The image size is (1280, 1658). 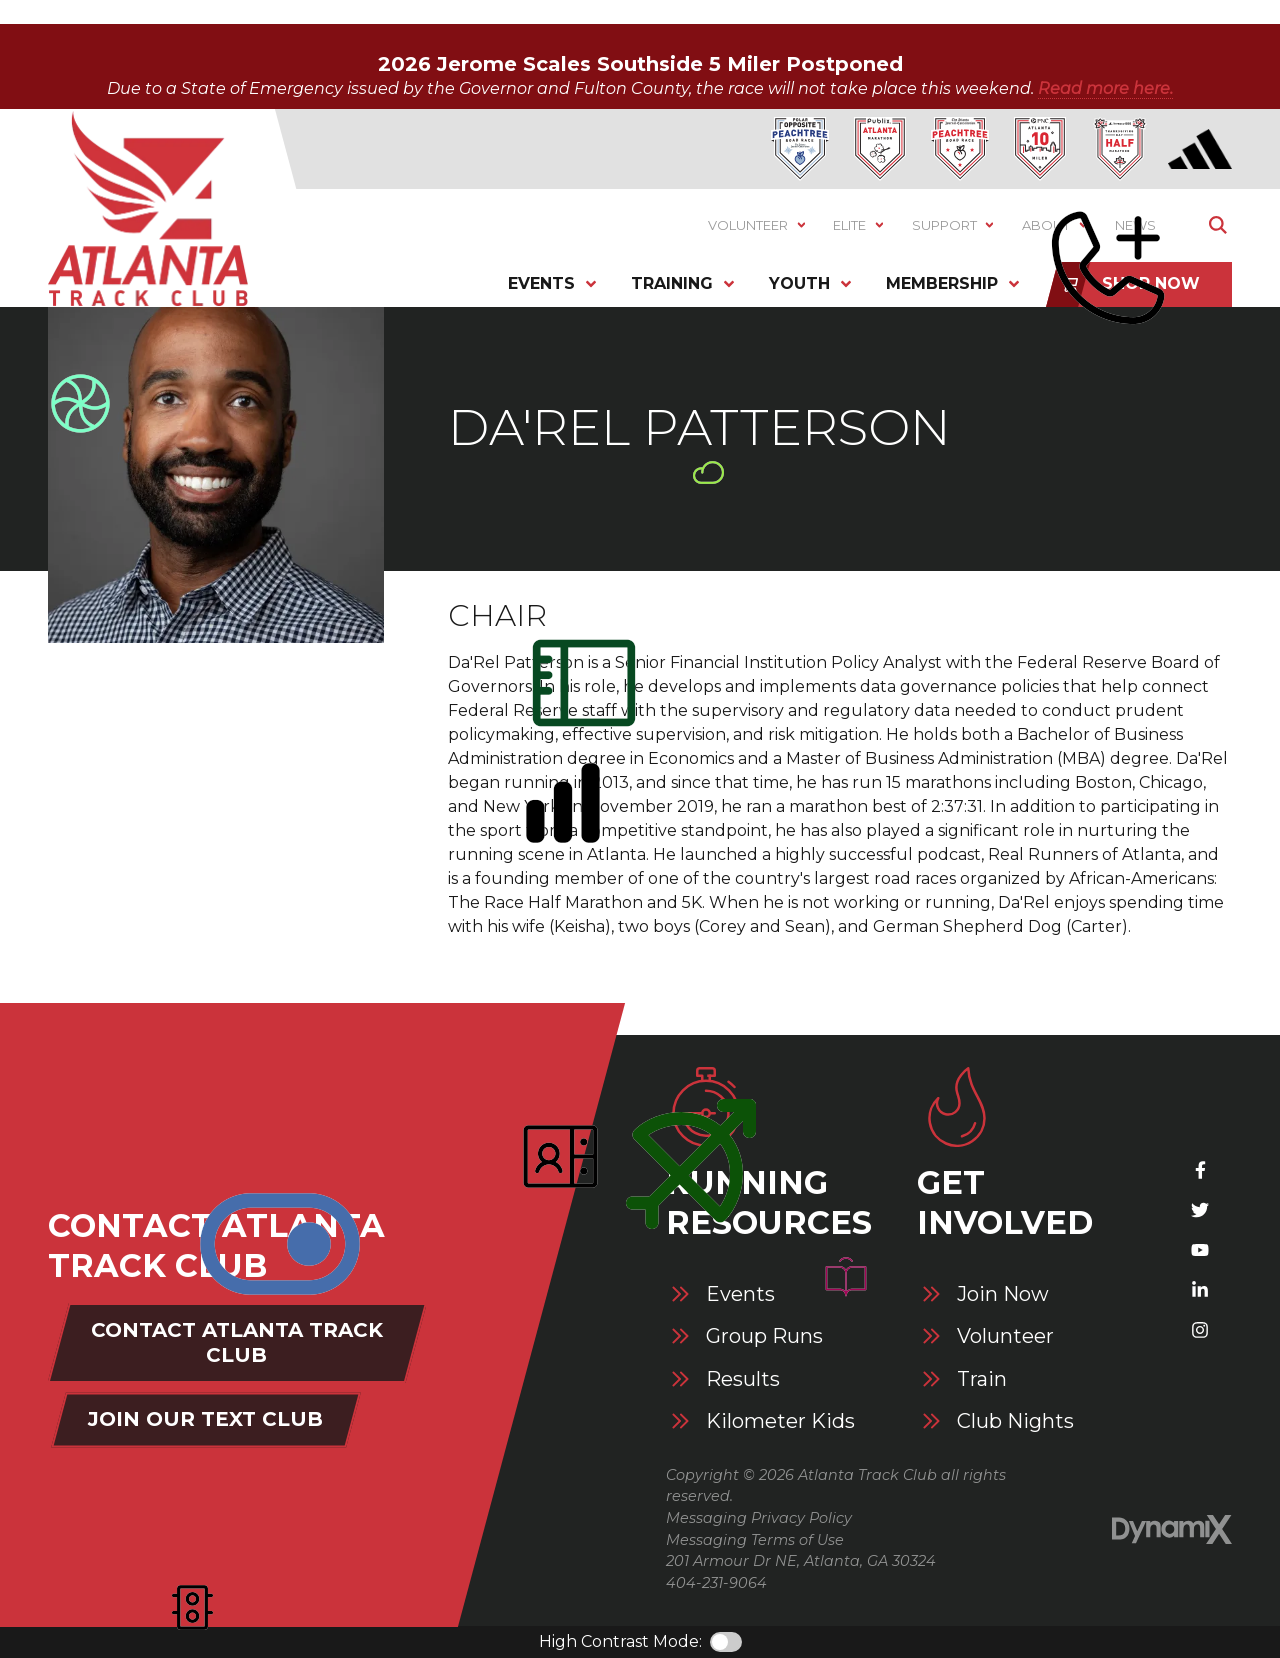 What do you see at coordinates (560, 1156) in the screenshot?
I see `start or join a video conference` at bounding box center [560, 1156].